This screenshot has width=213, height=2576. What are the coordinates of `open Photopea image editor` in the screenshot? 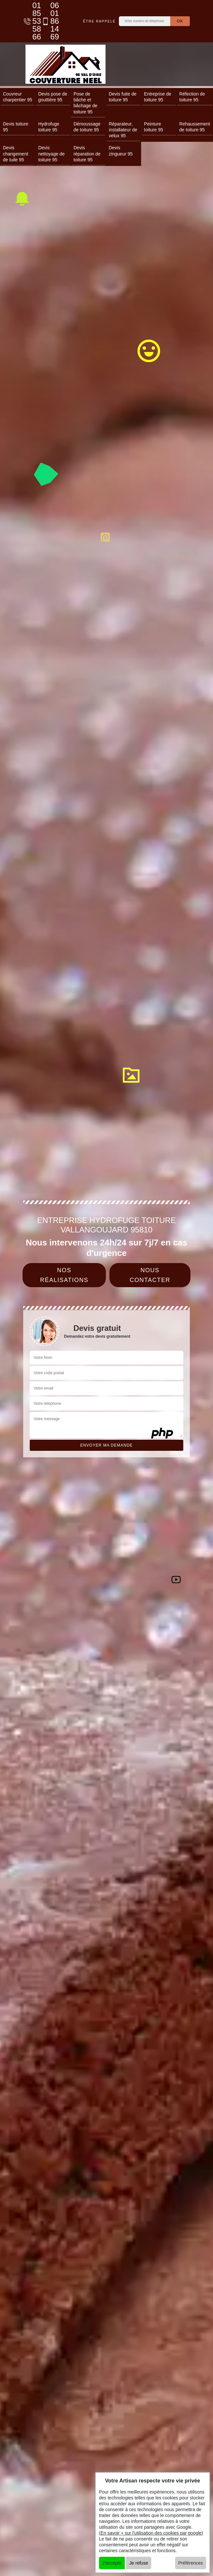 It's located at (105, 537).